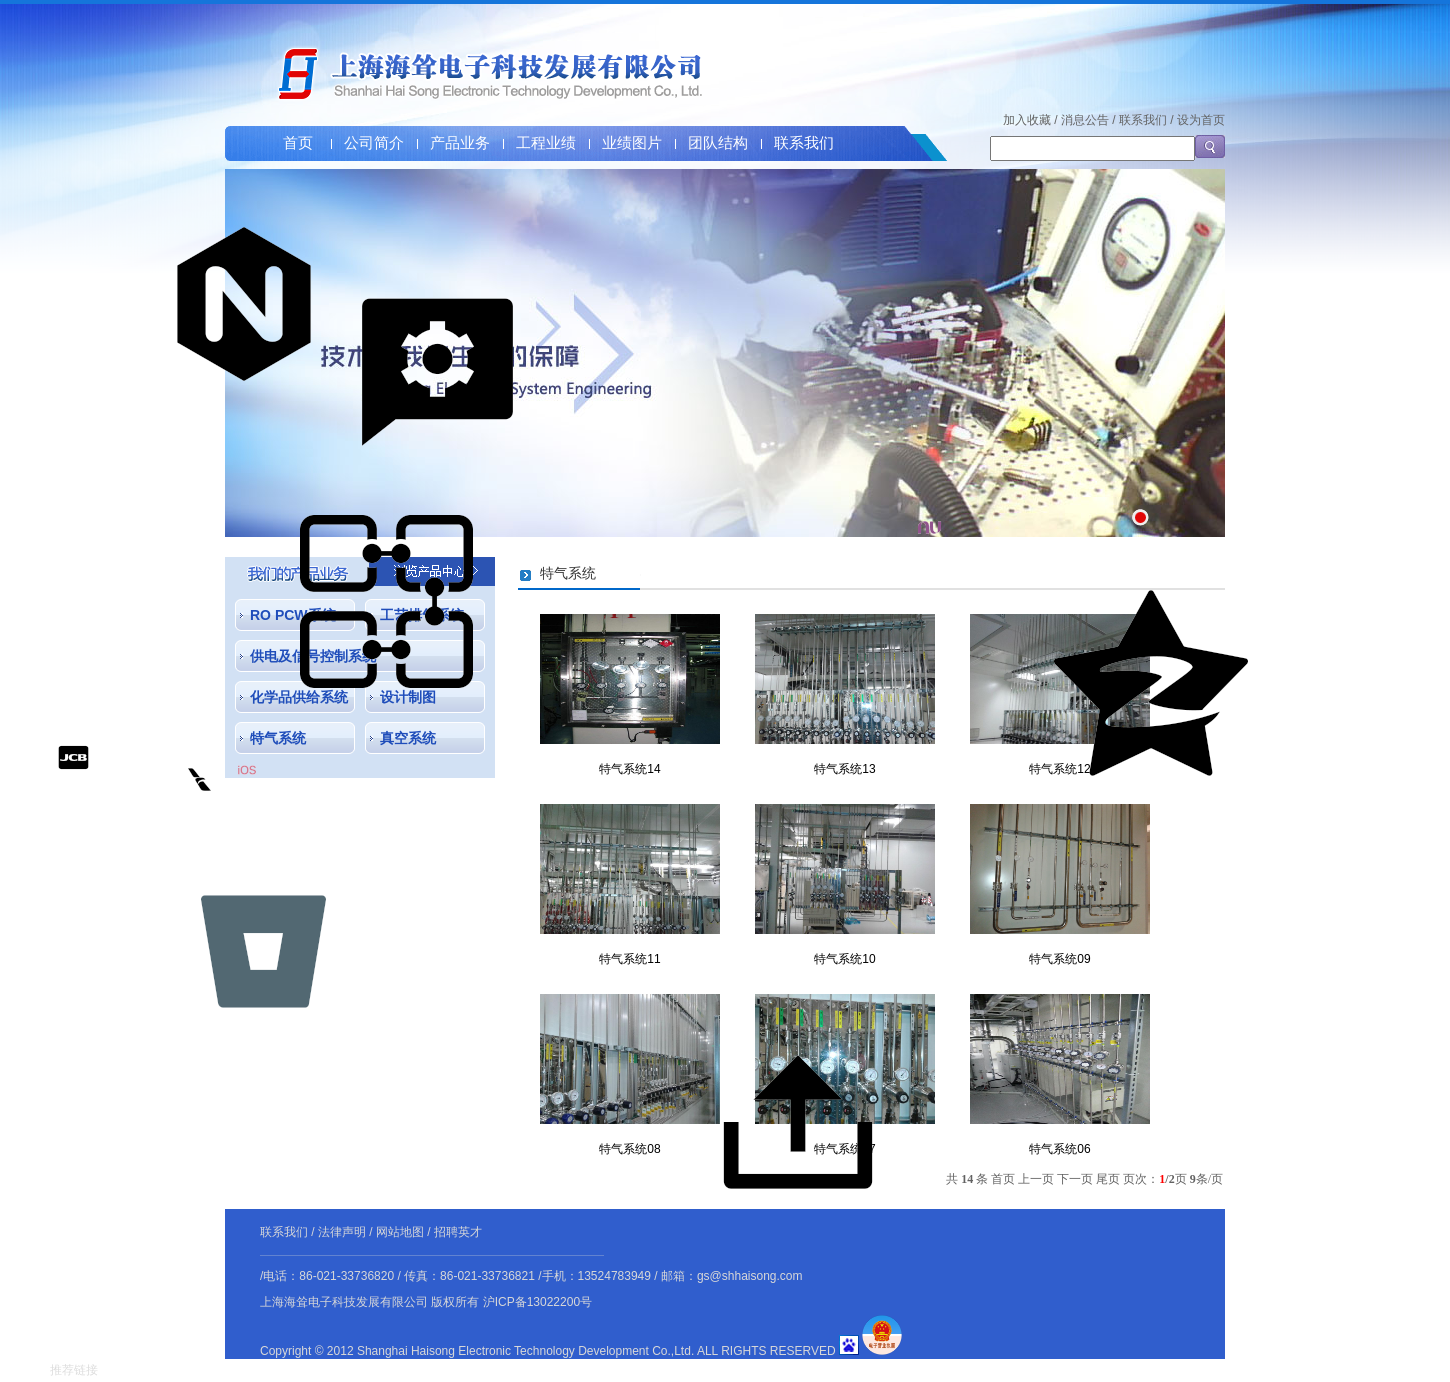  Describe the element at coordinates (247, 770) in the screenshot. I see `indicates iOS platform compatibility` at that location.